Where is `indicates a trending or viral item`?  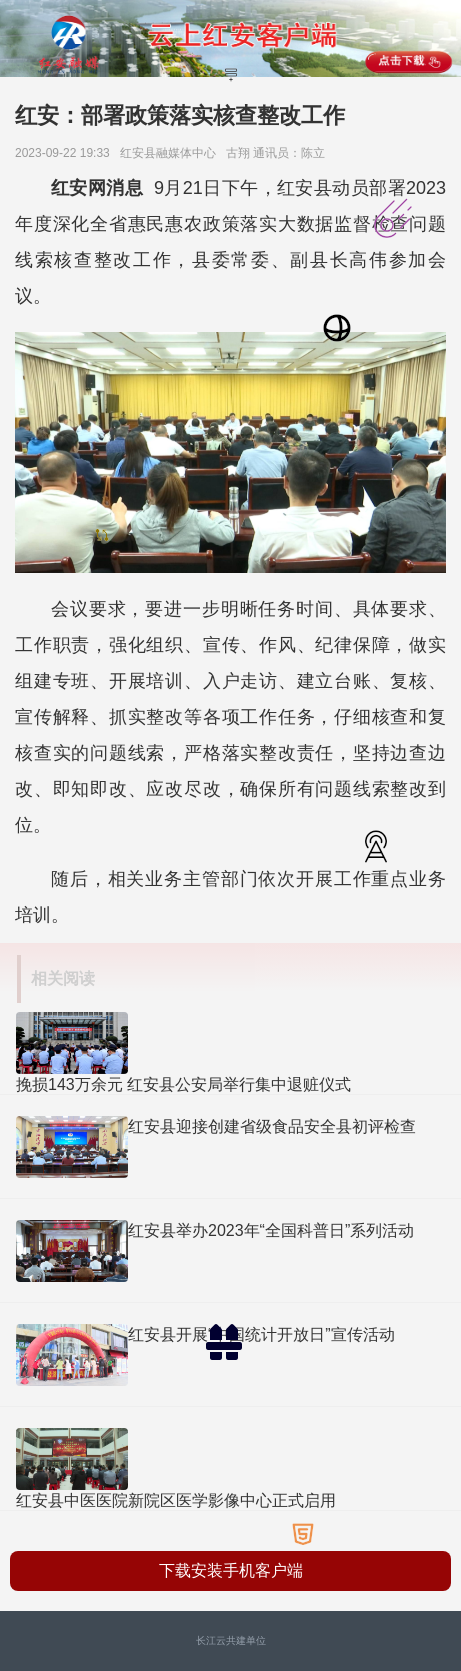 indicates a trending or viral item is located at coordinates (393, 219).